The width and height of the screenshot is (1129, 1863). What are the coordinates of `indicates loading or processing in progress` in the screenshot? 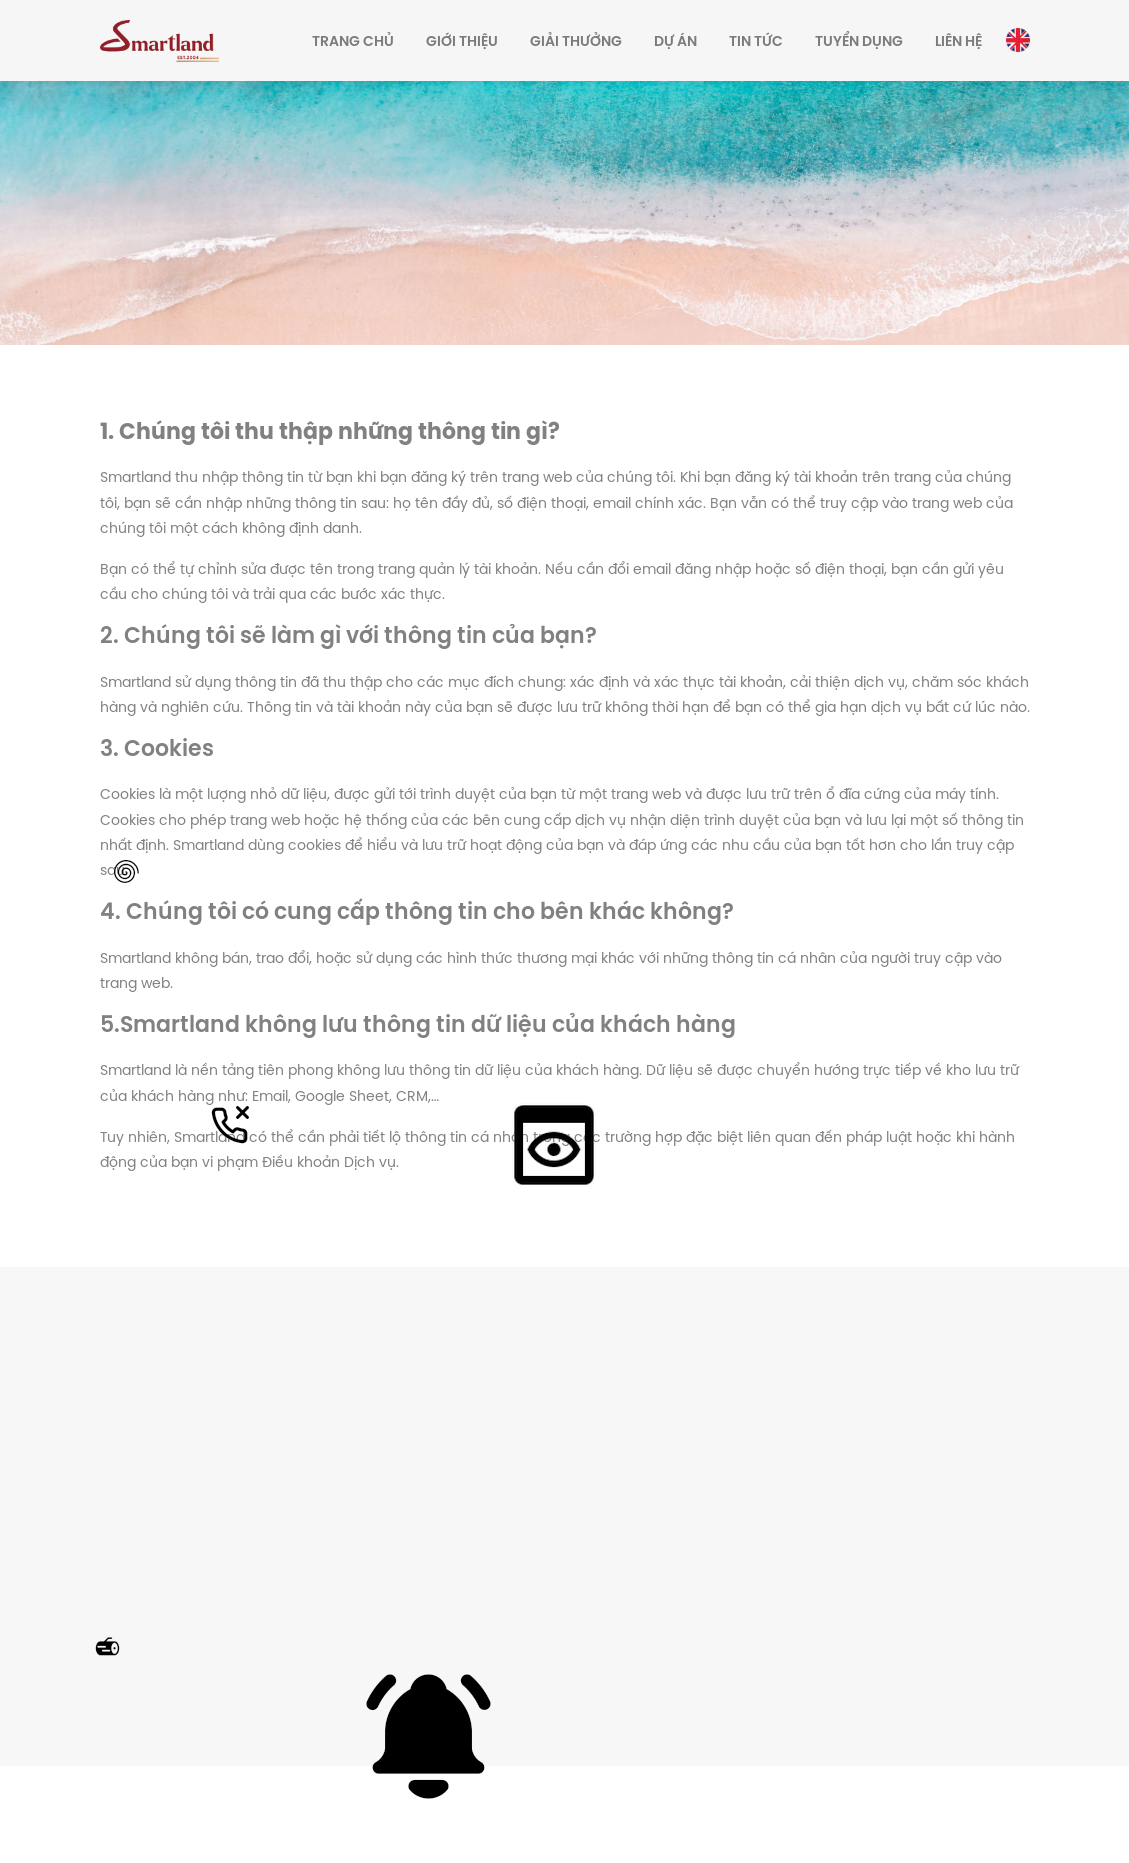 It's located at (125, 871).